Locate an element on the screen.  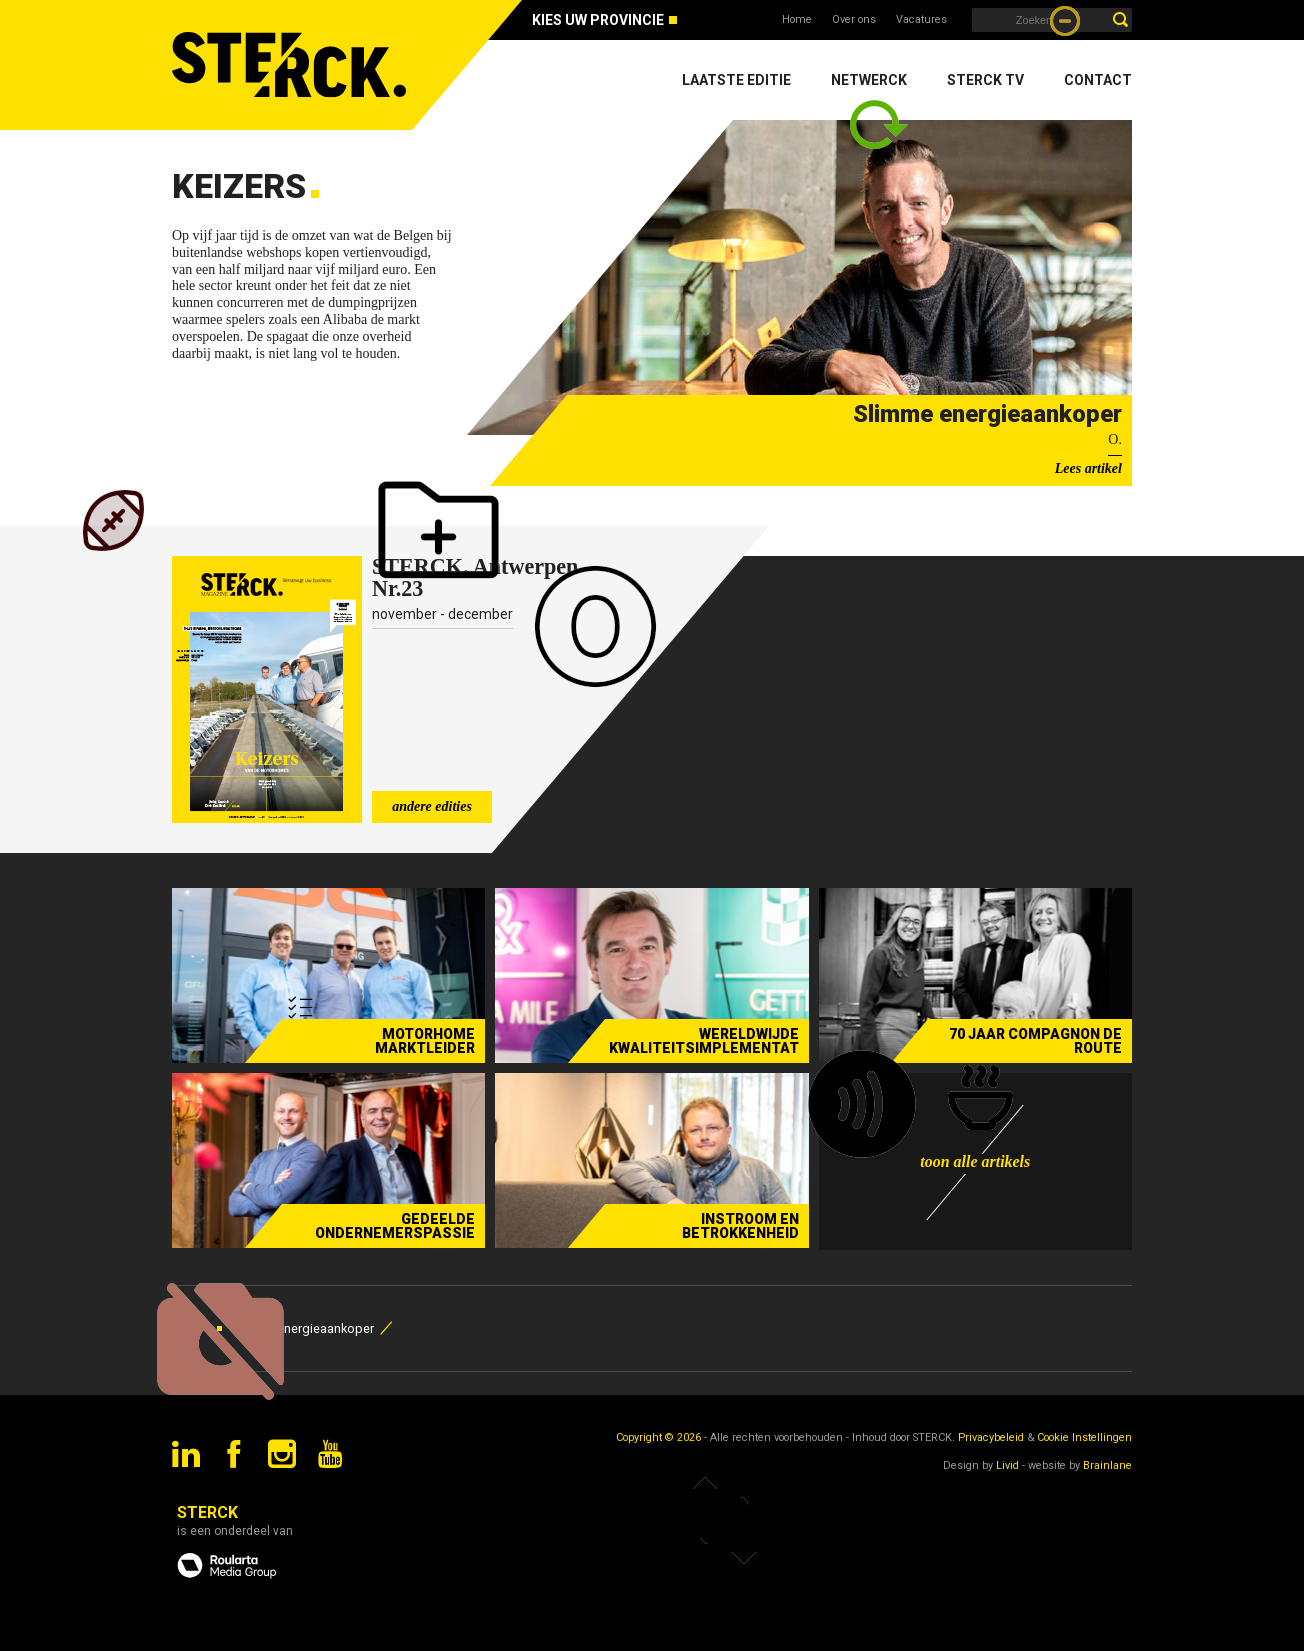
remove an item from a list or cart is located at coordinates (1065, 21).